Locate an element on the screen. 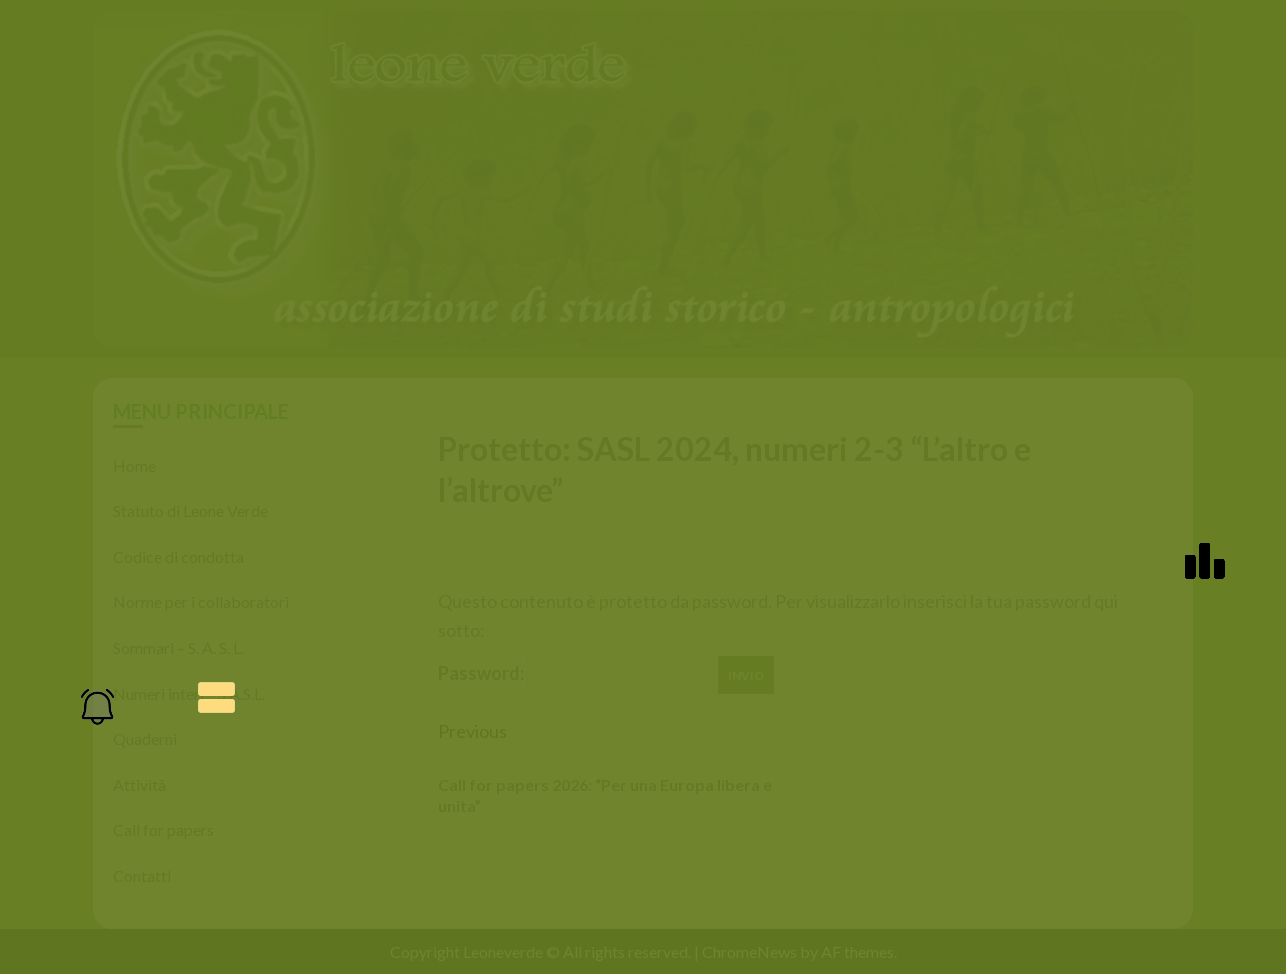  indicates new notifications are available is located at coordinates (97, 707).